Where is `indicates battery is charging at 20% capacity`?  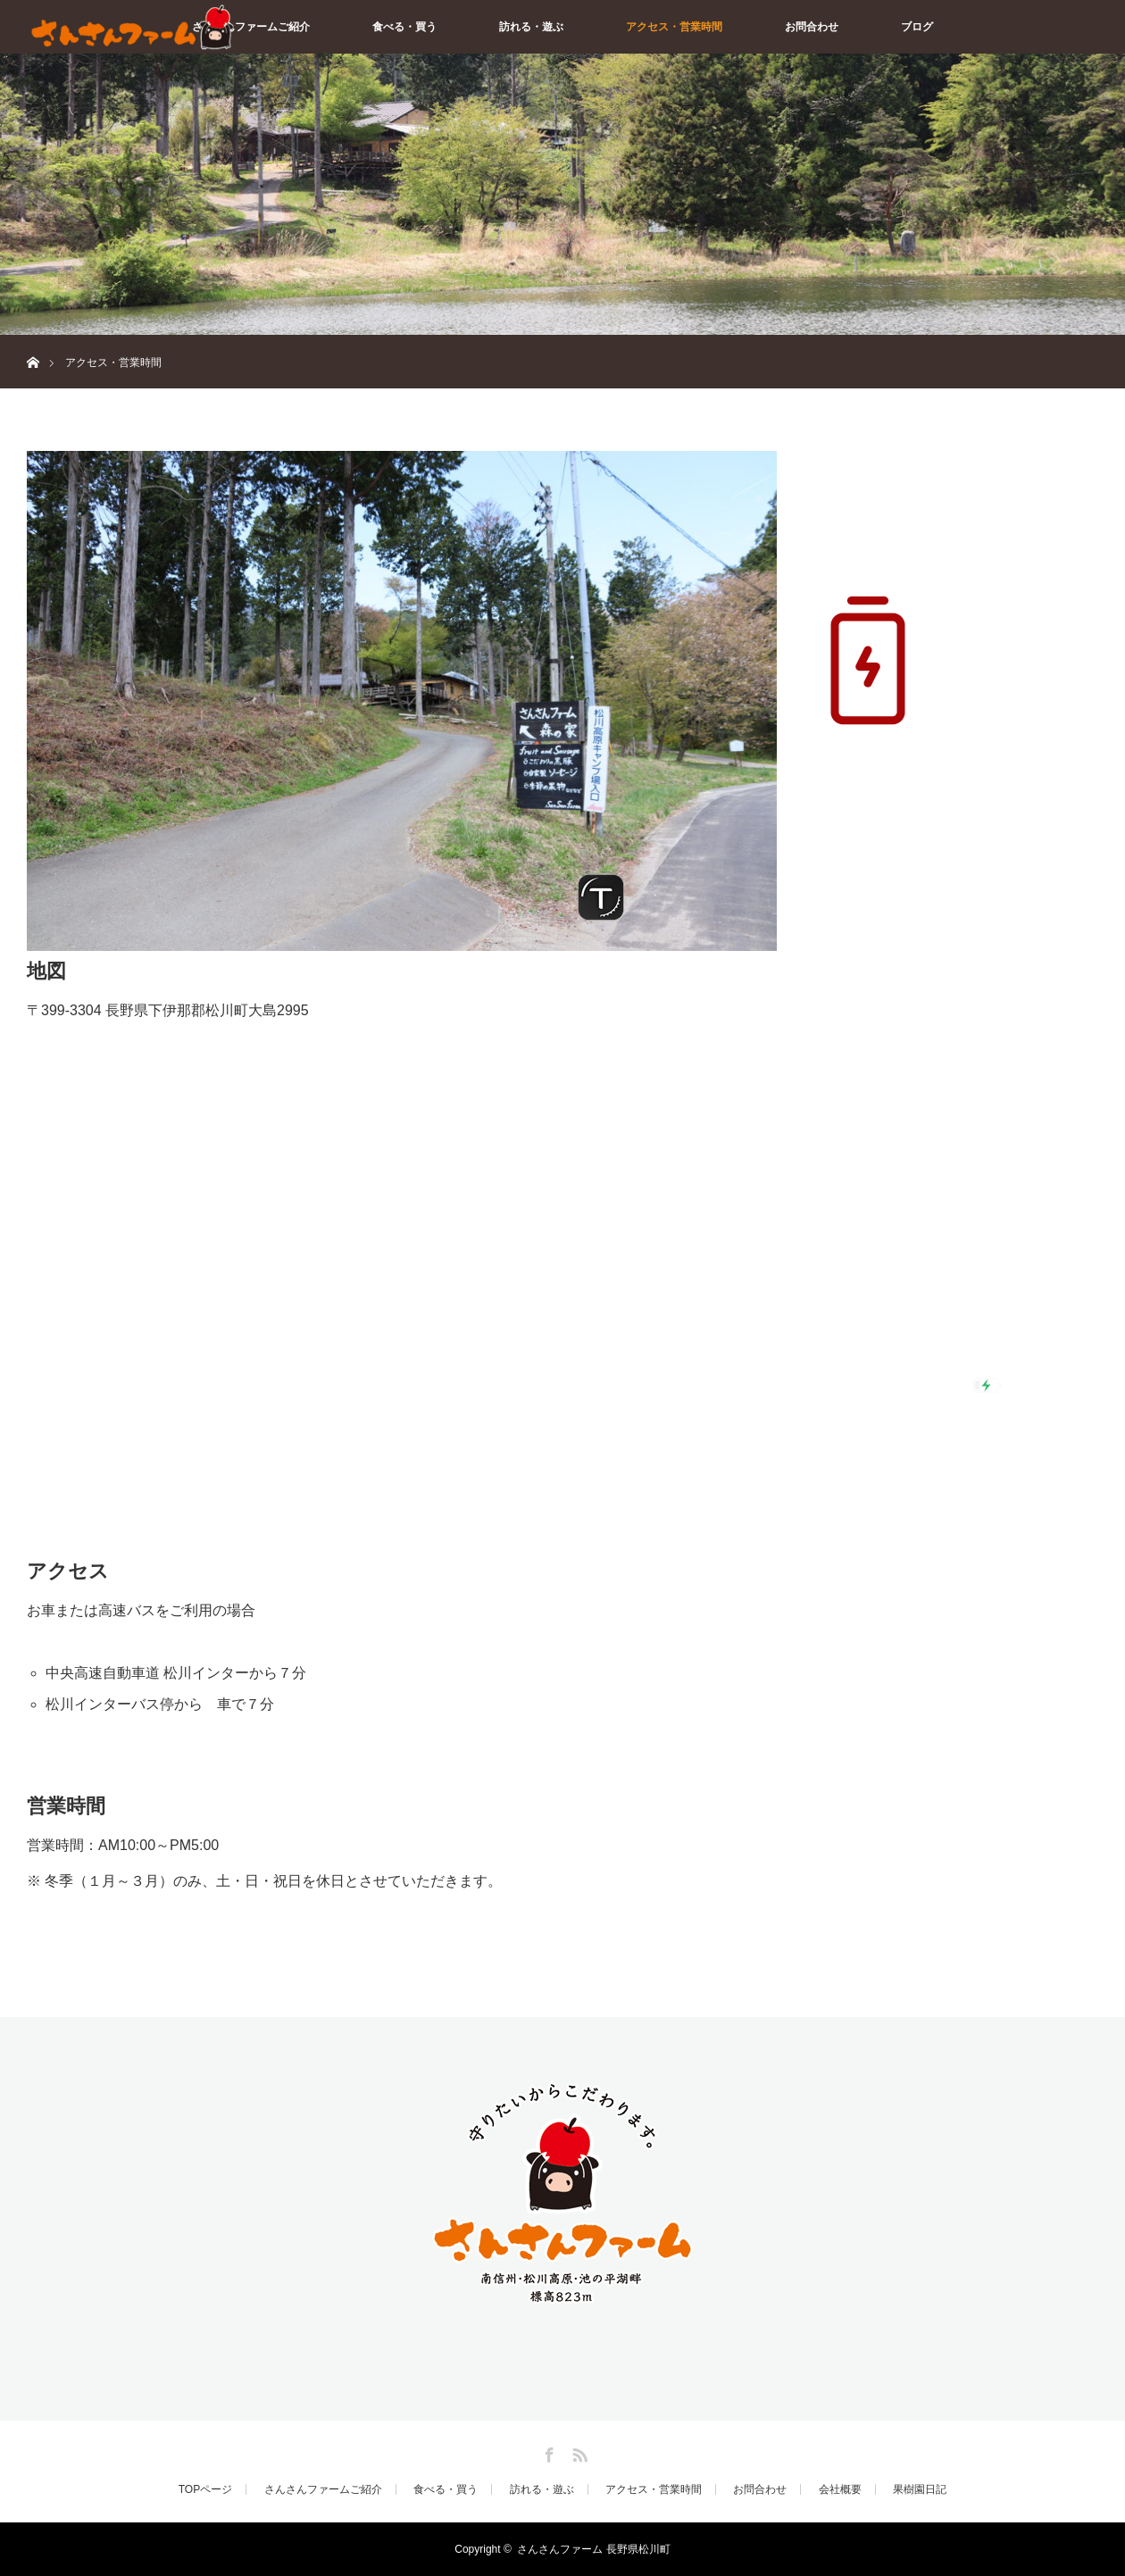
indicates battery is charging at 20% capacity is located at coordinates (987, 1385).